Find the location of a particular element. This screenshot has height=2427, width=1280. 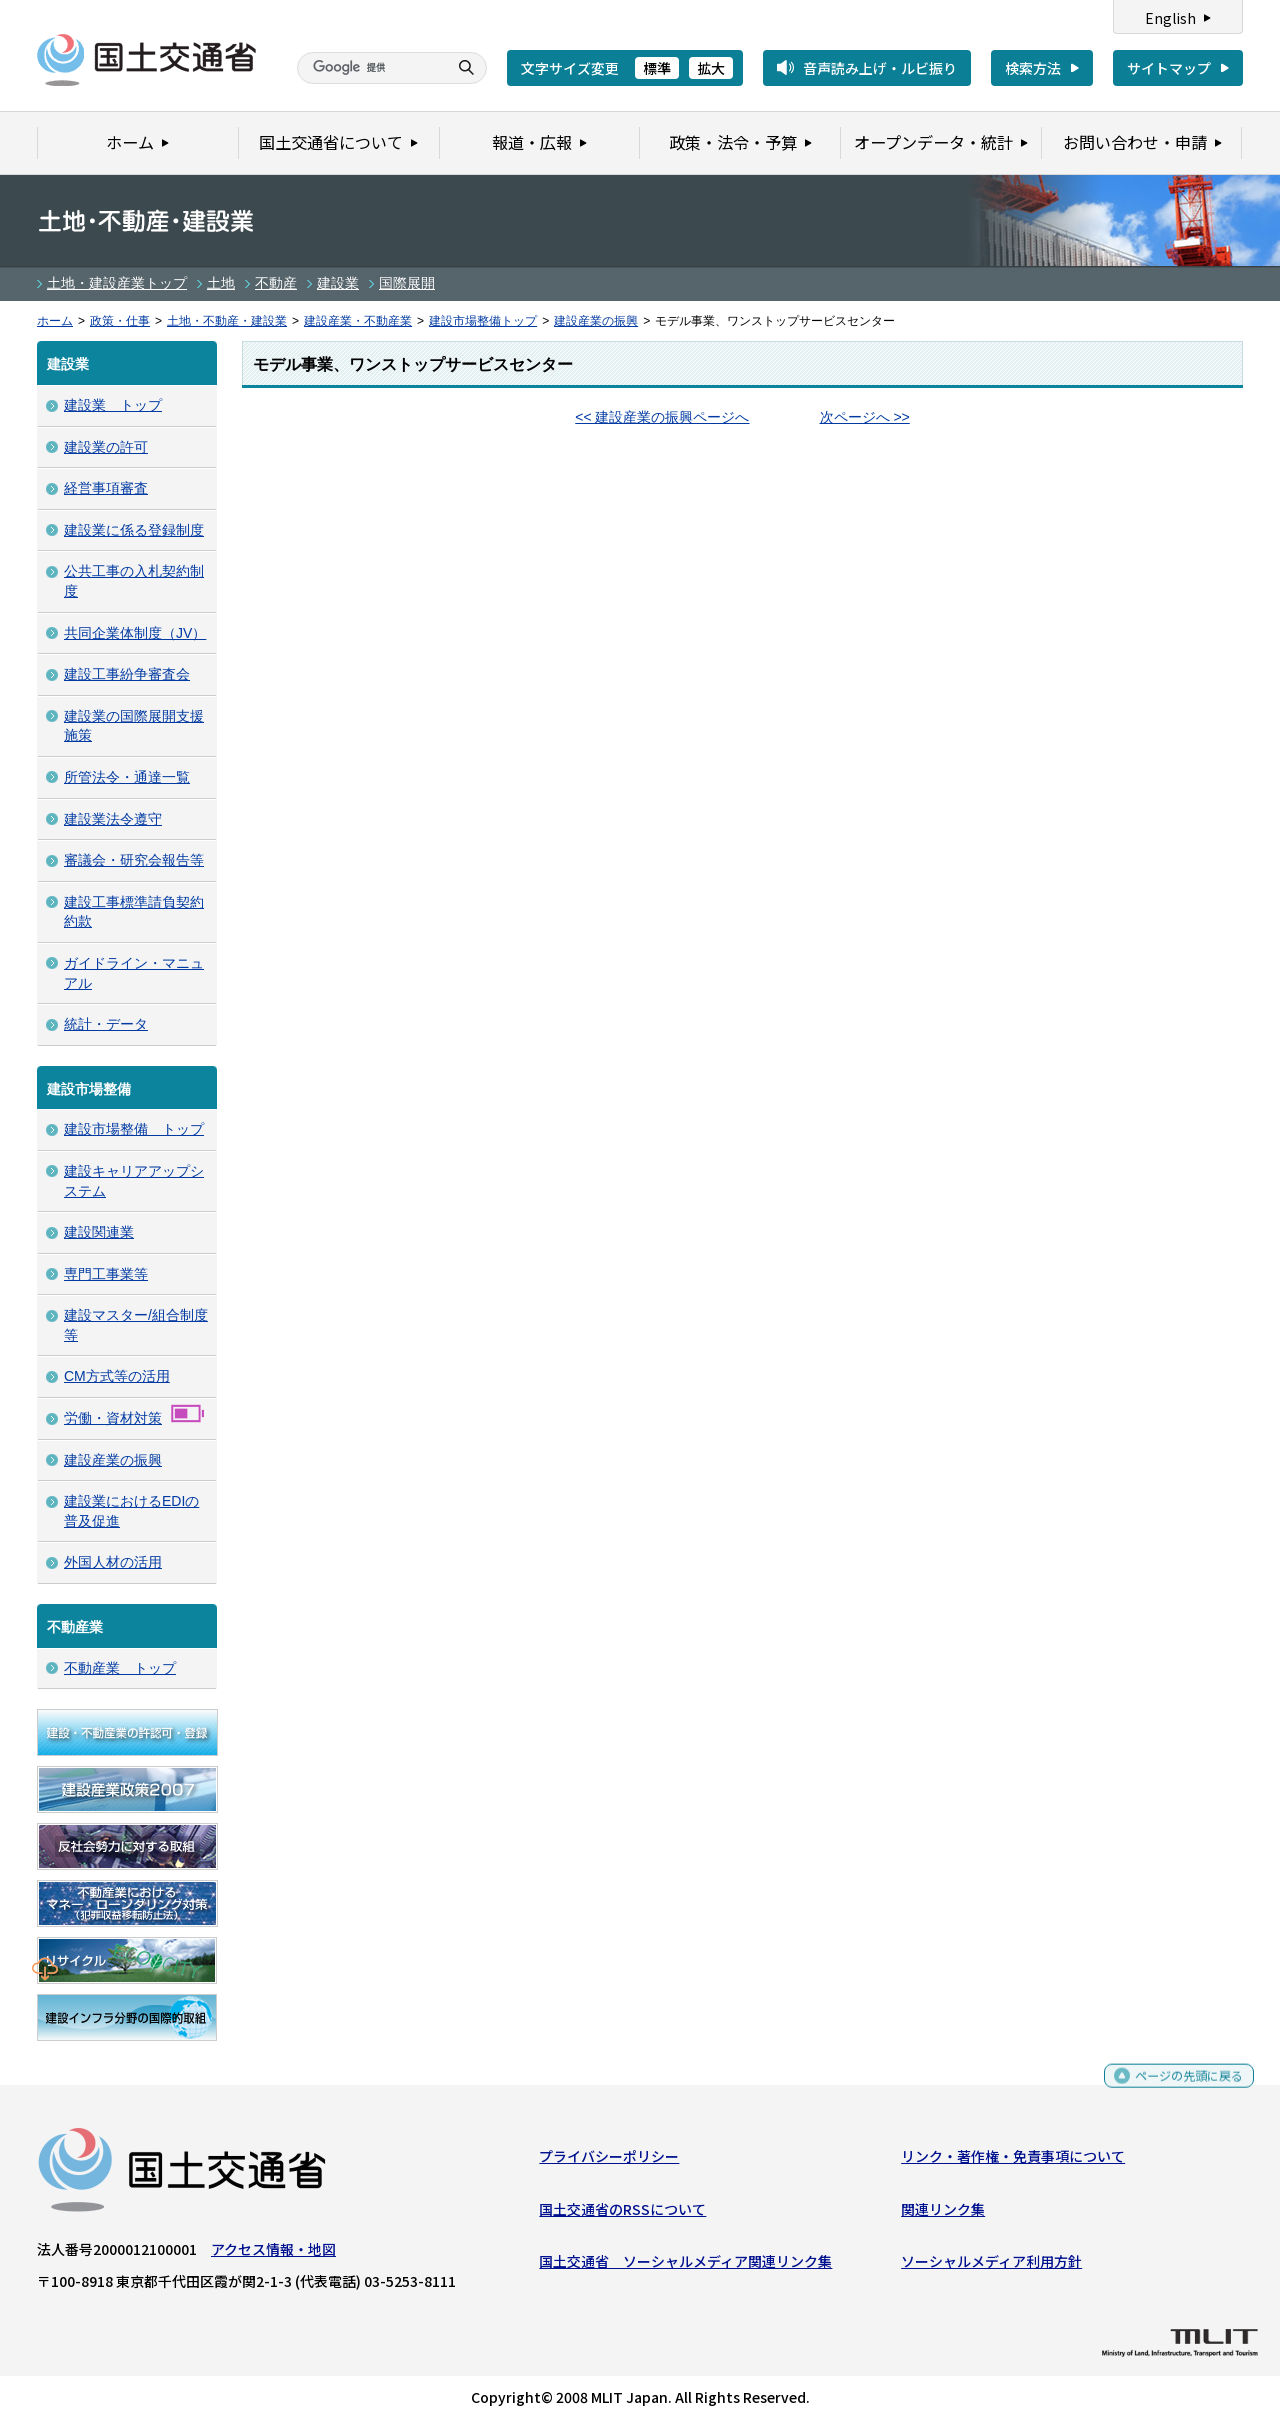

download file from cloud storage is located at coordinates (45, 1969).